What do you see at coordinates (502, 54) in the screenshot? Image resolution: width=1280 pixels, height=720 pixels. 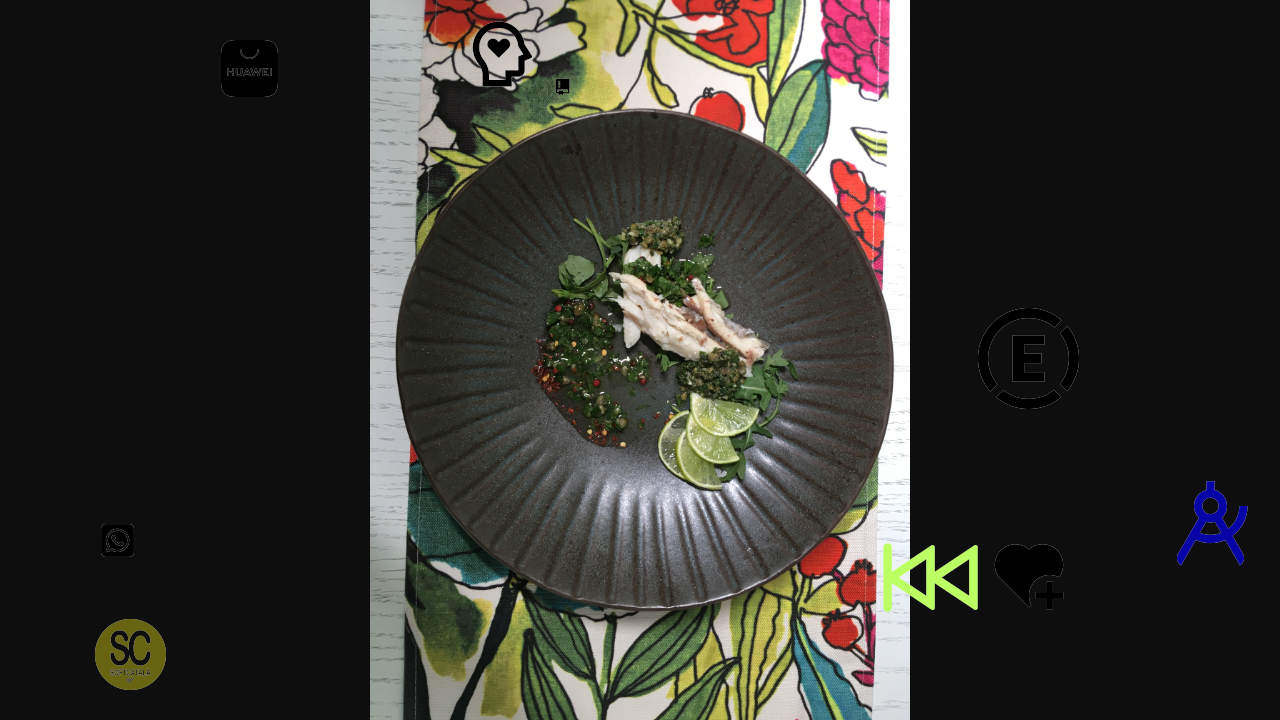 I see `access mental health resources` at bounding box center [502, 54].